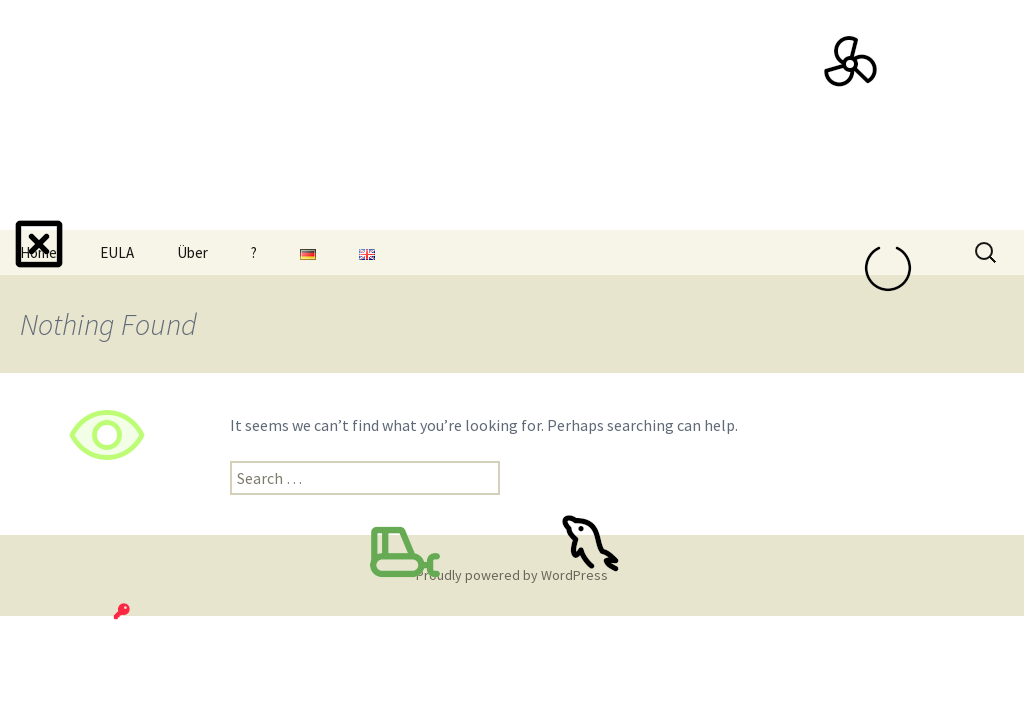  What do you see at coordinates (39, 244) in the screenshot?
I see `close or dismiss a modal window` at bounding box center [39, 244].